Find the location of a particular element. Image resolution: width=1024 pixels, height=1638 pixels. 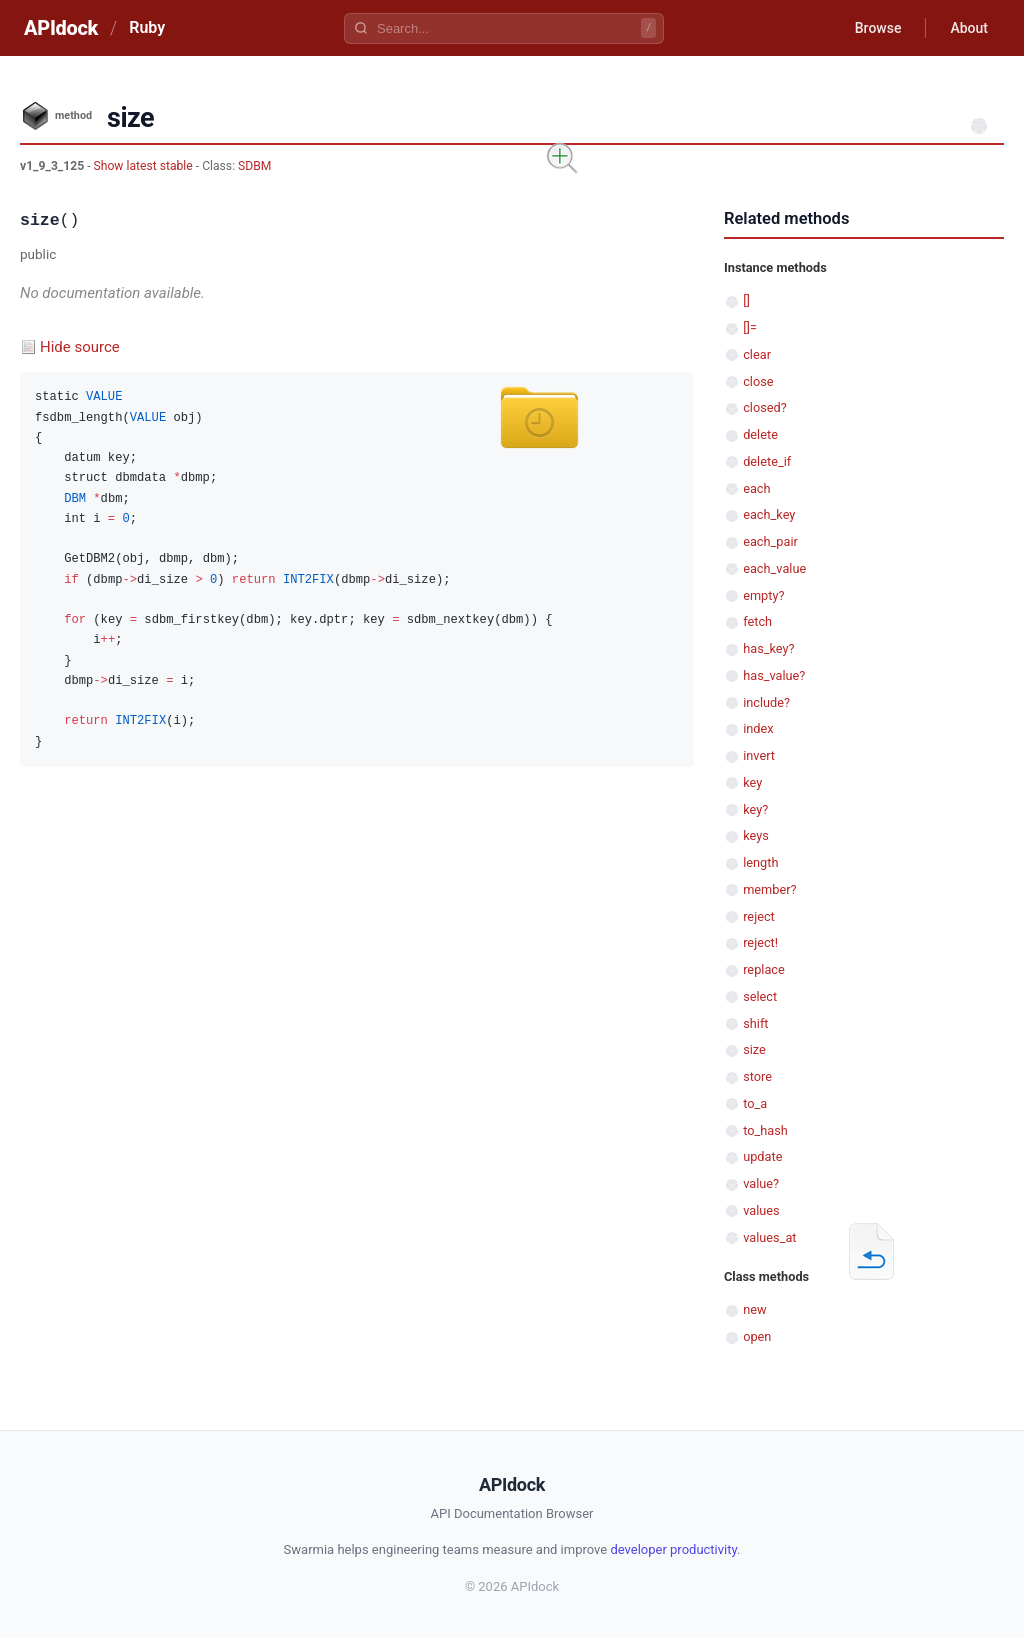

access temporary files folder is located at coordinates (539, 417).